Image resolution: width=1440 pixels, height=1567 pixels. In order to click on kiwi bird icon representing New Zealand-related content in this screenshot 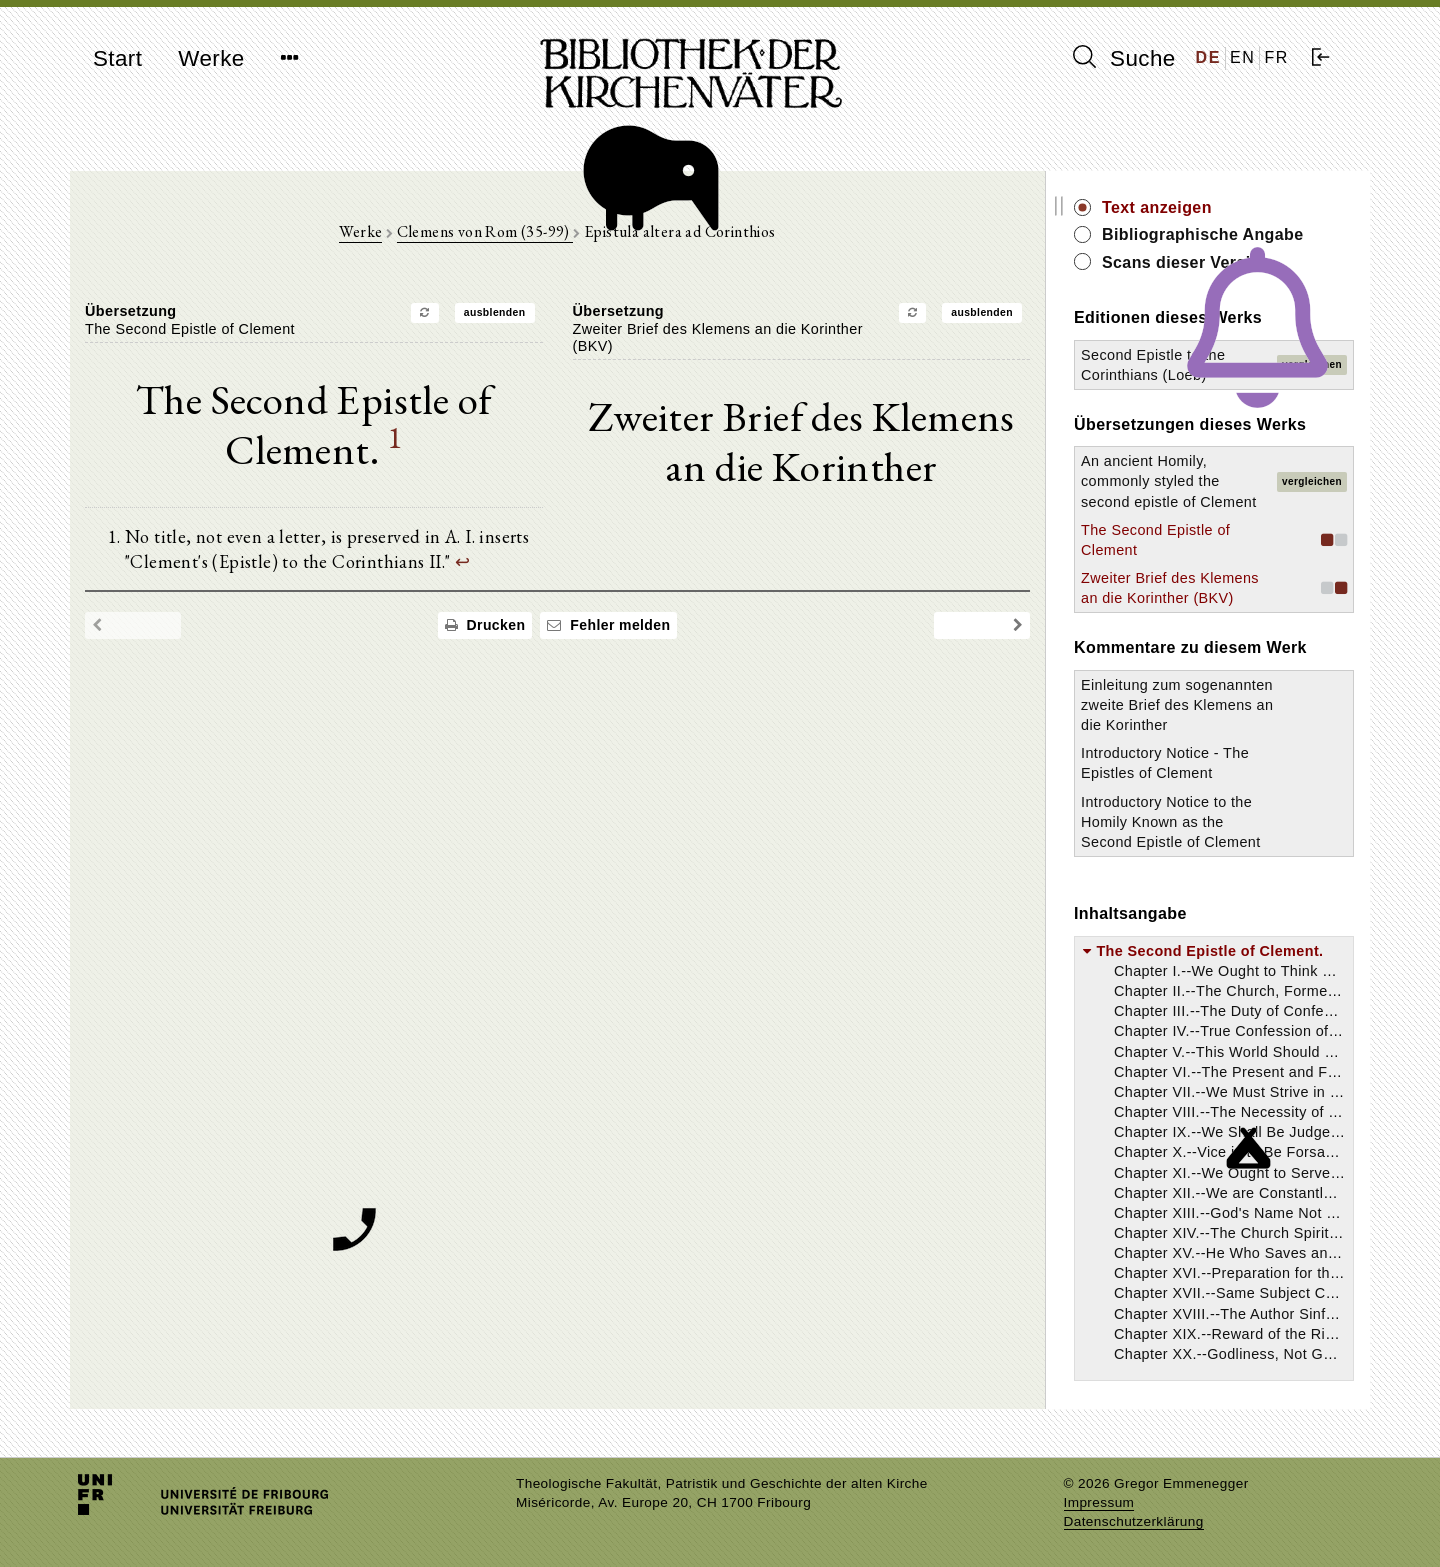, I will do `click(651, 178)`.